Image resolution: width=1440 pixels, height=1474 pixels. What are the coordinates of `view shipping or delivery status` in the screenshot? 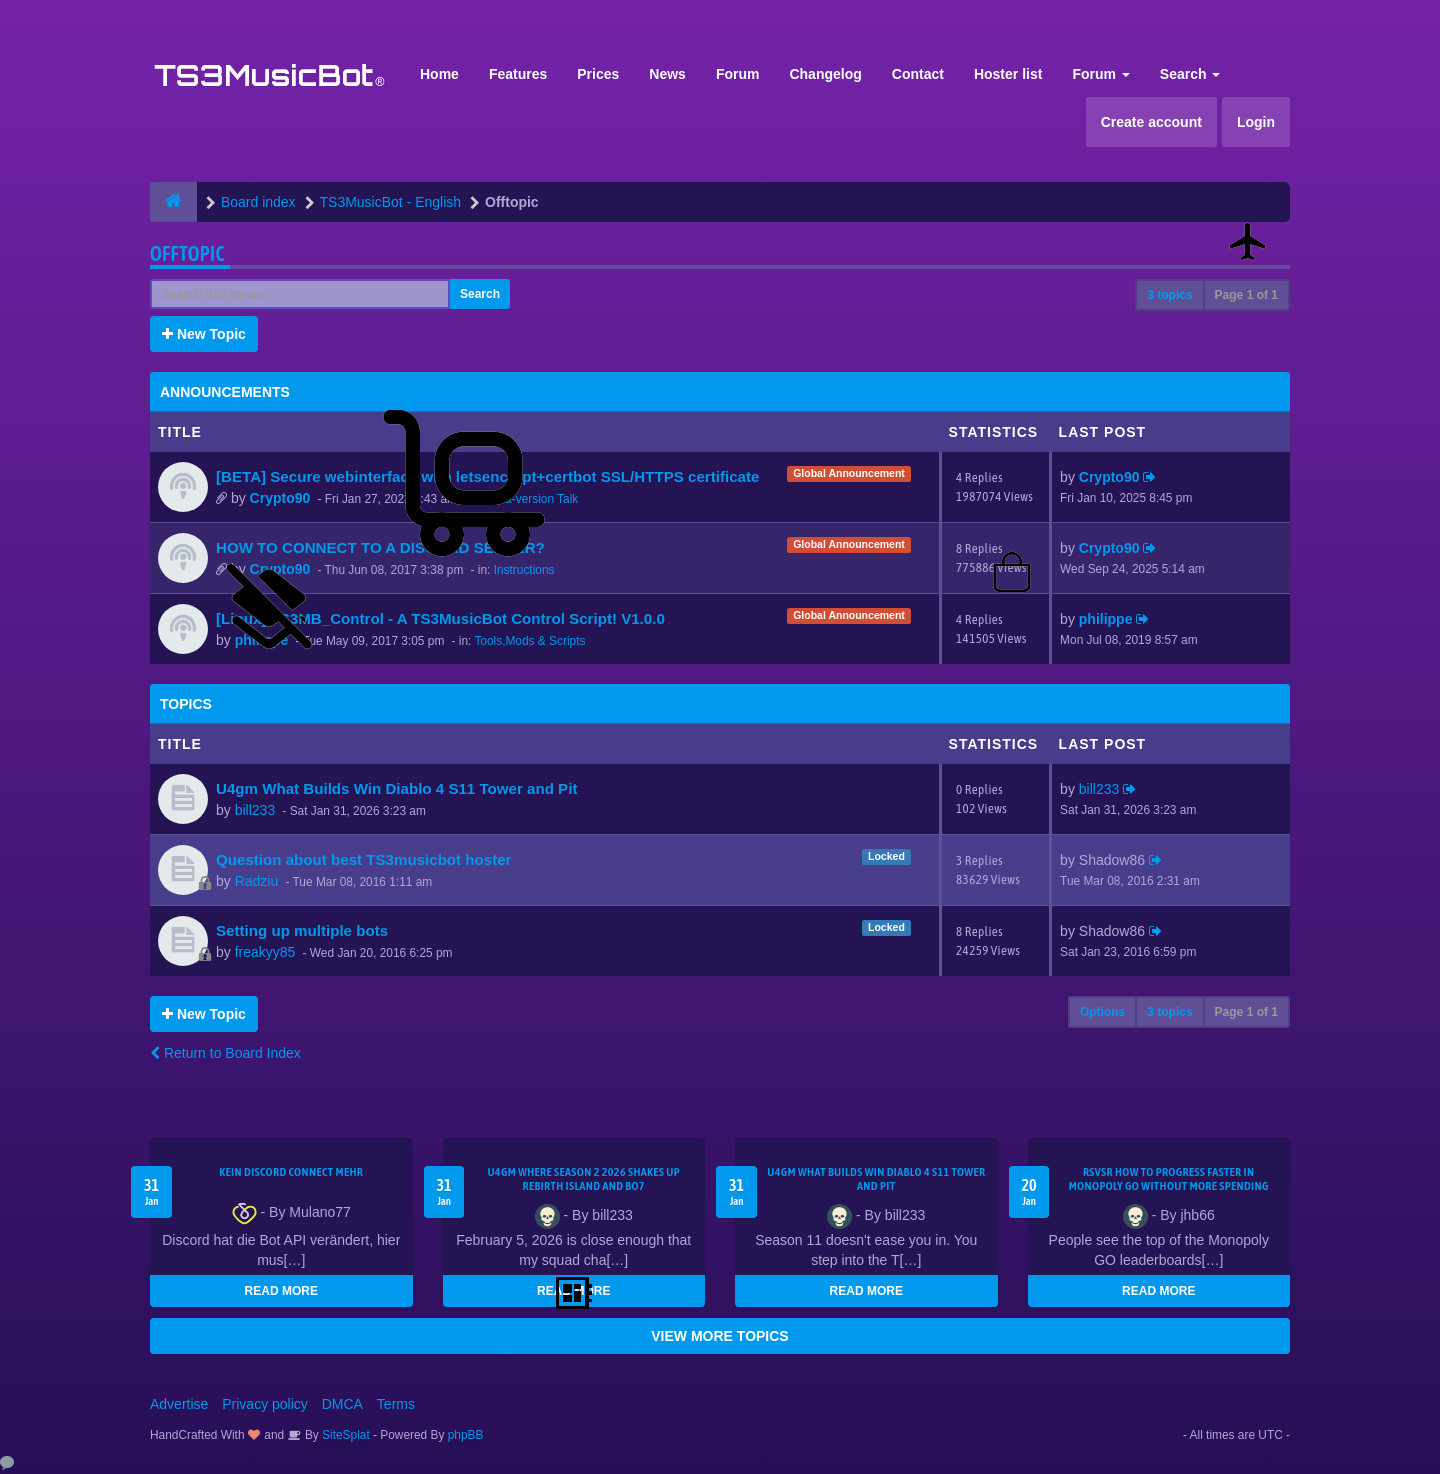 It's located at (464, 483).